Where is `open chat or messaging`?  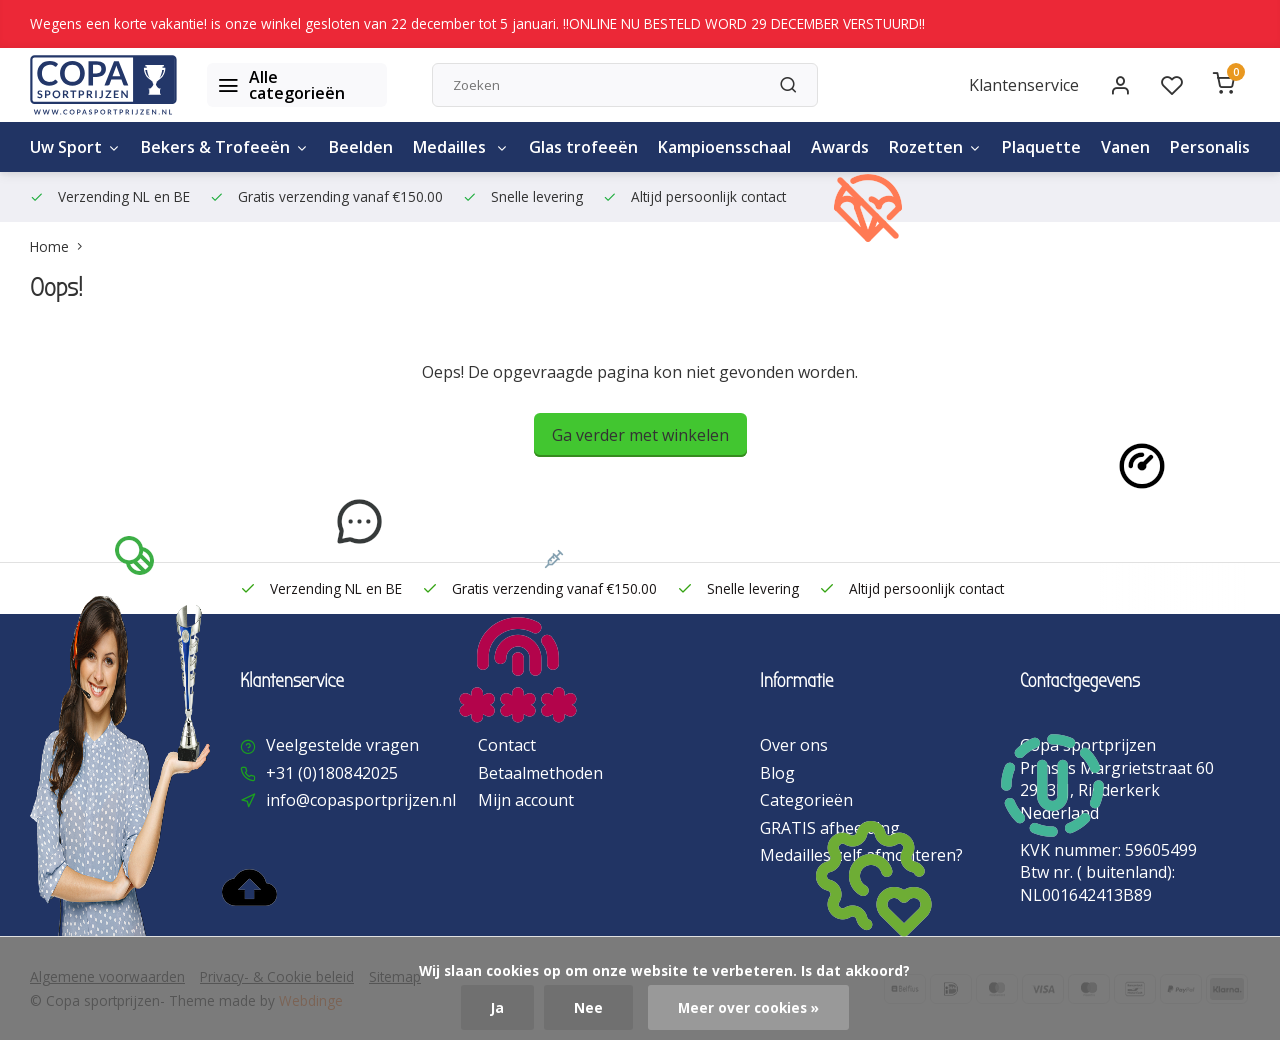 open chat or messaging is located at coordinates (359, 521).